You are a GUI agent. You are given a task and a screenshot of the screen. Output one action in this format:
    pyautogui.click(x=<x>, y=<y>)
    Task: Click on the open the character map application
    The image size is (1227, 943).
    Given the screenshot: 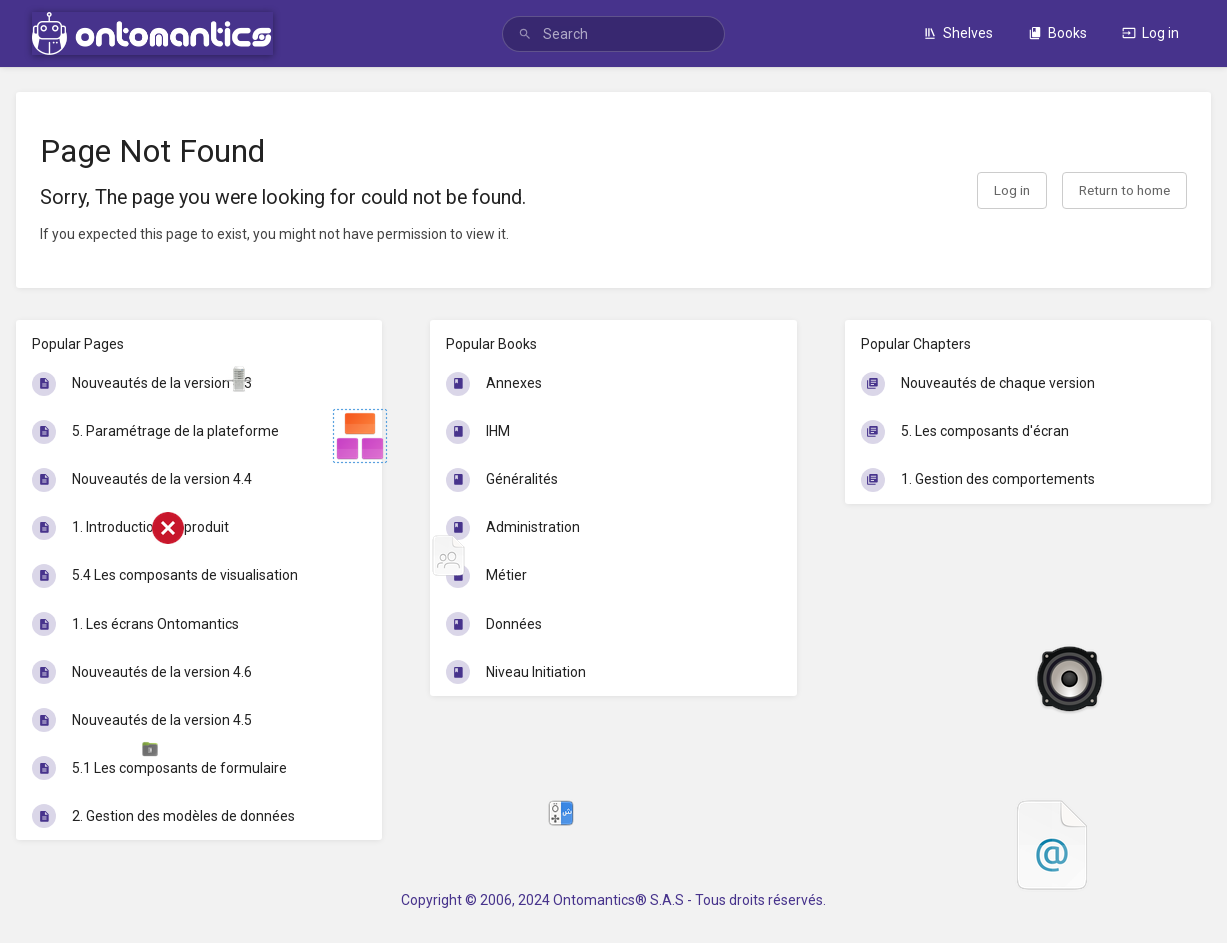 What is the action you would take?
    pyautogui.click(x=561, y=813)
    